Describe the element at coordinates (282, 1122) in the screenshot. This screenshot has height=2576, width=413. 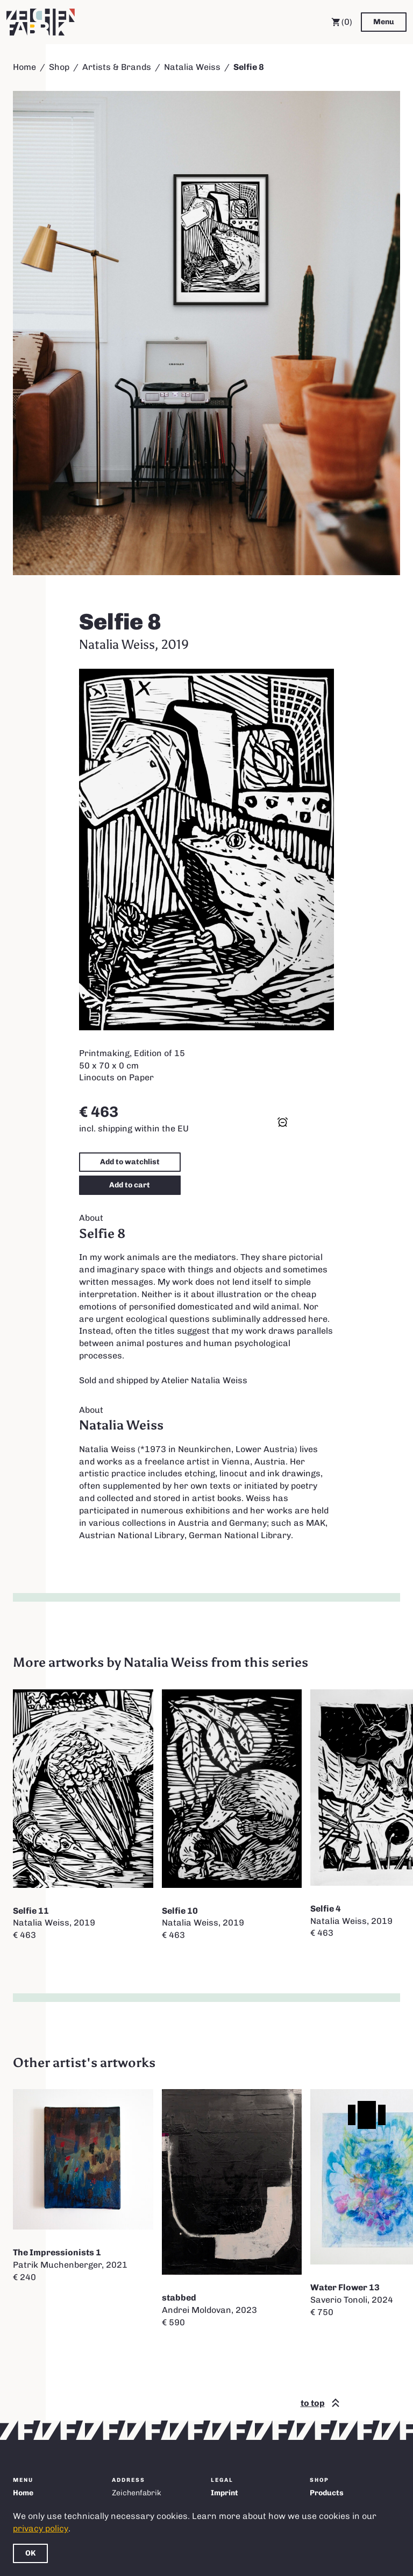
I see `remove or delete an alarm` at that location.